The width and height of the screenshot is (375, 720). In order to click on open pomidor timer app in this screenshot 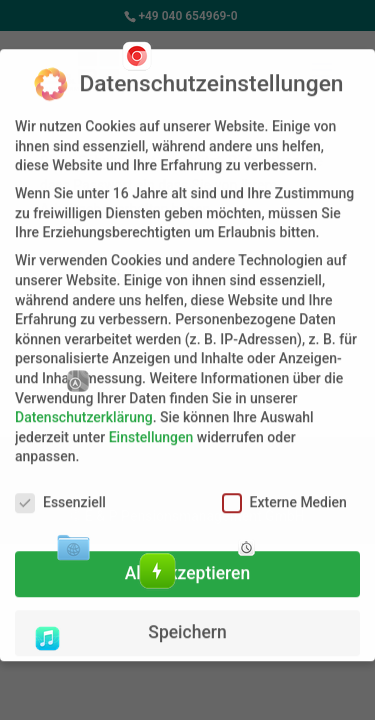, I will do `click(246, 547)`.